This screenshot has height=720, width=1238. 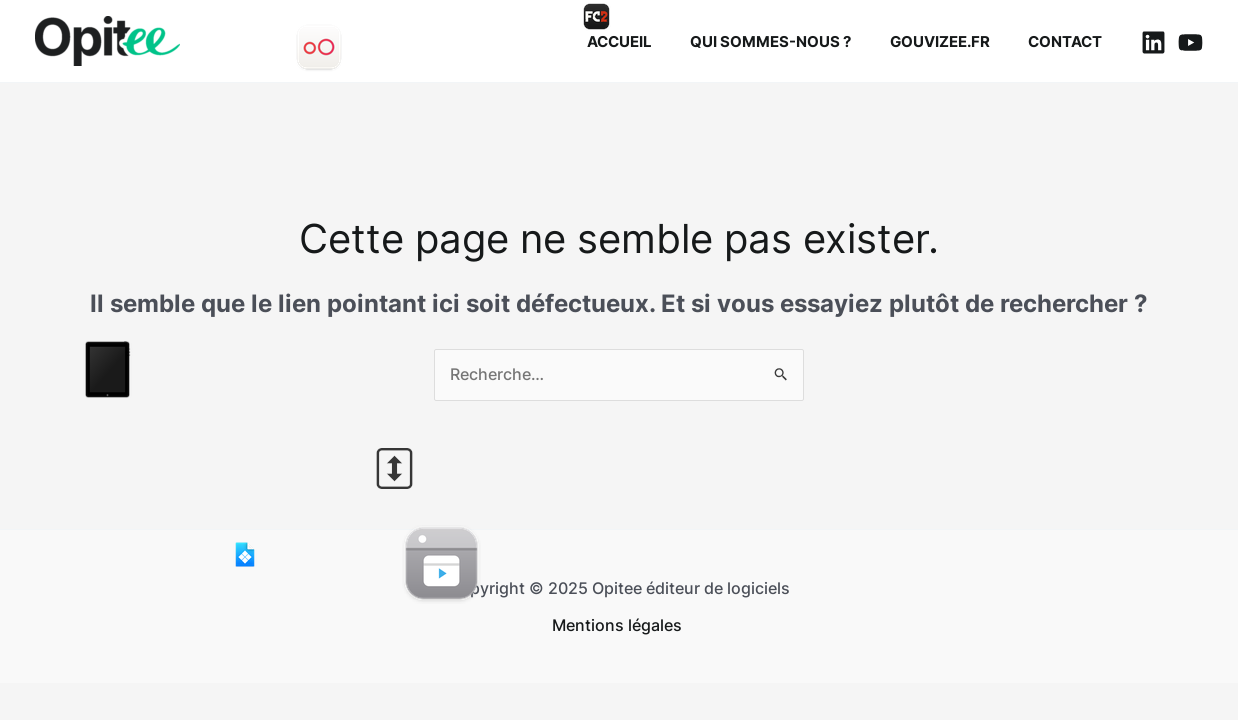 I want to click on open transmission torrent client, so click(x=394, y=468).